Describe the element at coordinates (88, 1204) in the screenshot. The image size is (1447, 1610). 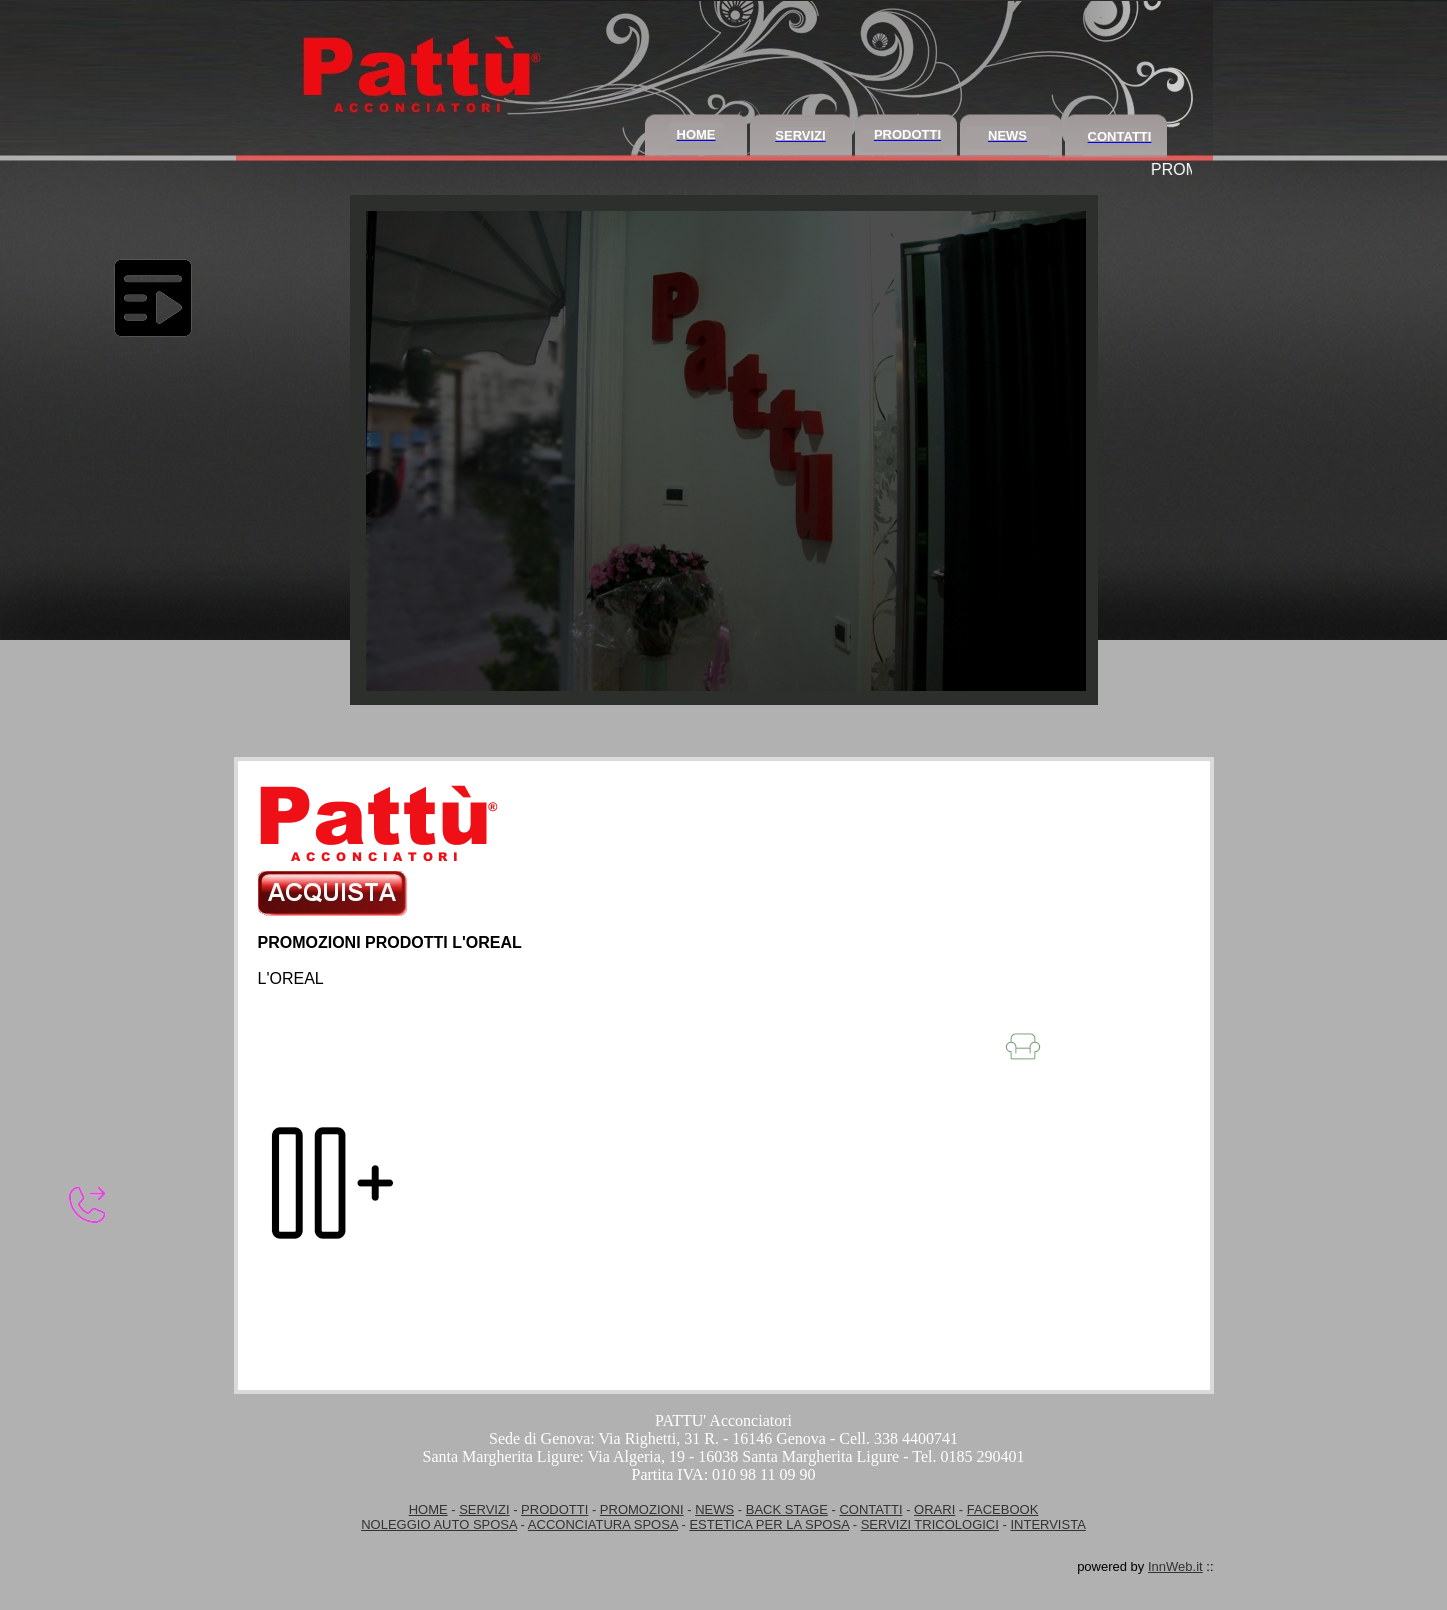
I see `transfer an active call` at that location.